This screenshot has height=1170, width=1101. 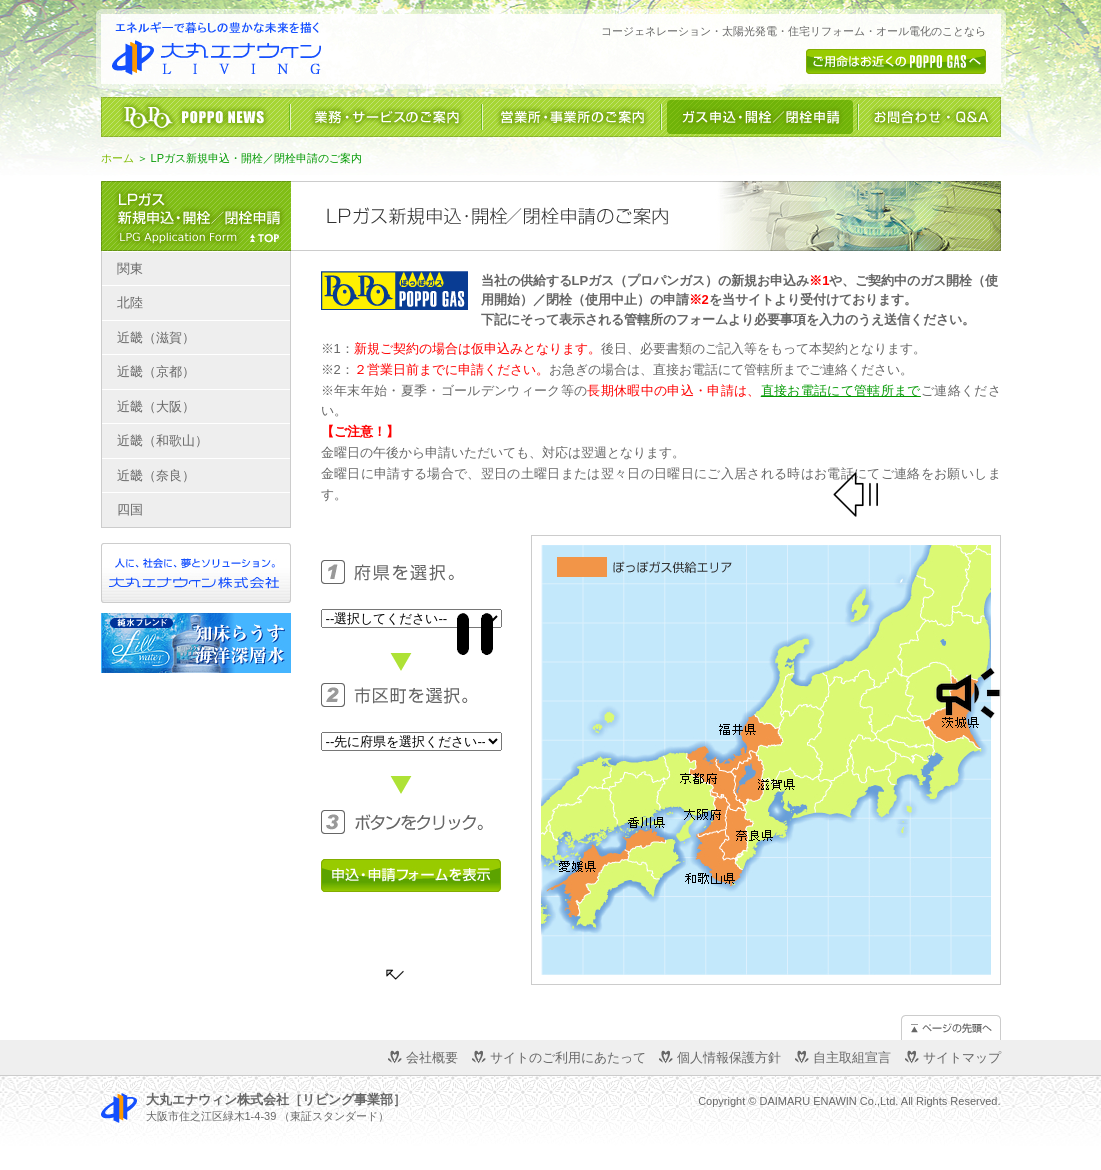 What do you see at coordinates (475, 634) in the screenshot?
I see `pause media playback` at bounding box center [475, 634].